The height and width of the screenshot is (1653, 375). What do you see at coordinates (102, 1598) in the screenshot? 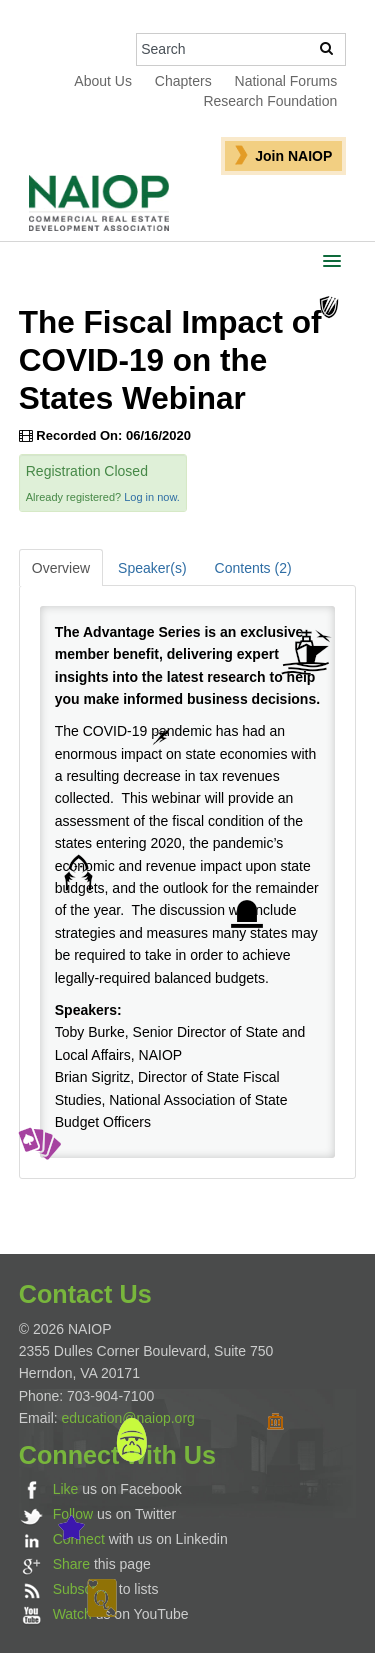
I see `queen of hearts playing card` at bounding box center [102, 1598].